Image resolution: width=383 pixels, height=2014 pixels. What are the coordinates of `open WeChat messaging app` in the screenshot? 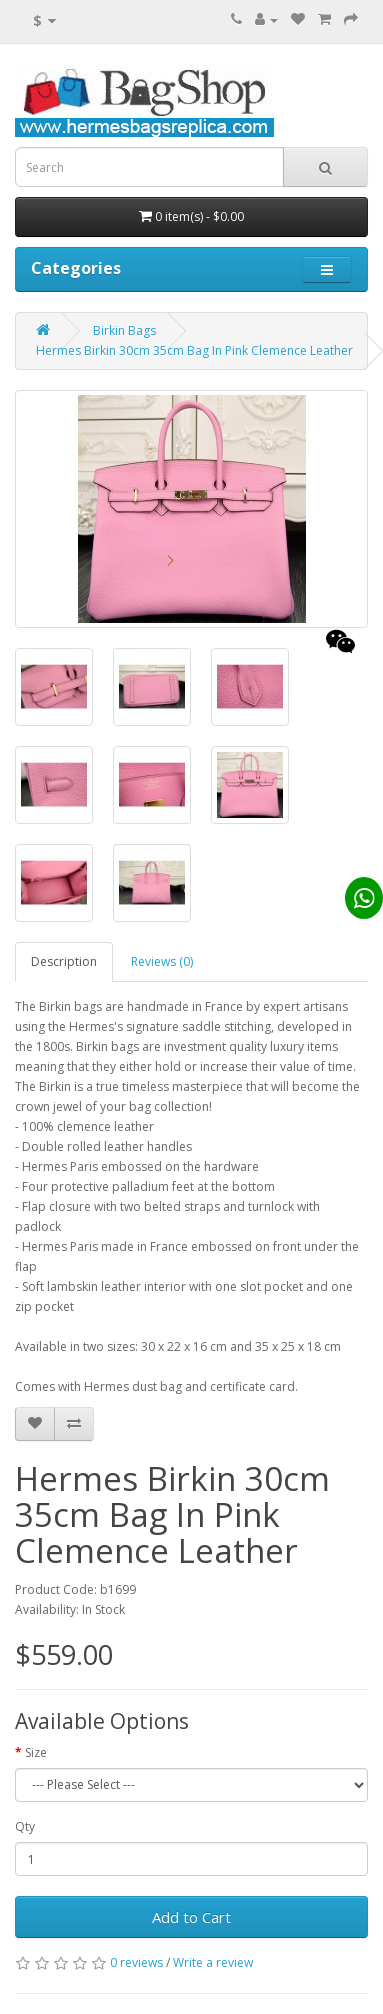 It's located at (340, 641).